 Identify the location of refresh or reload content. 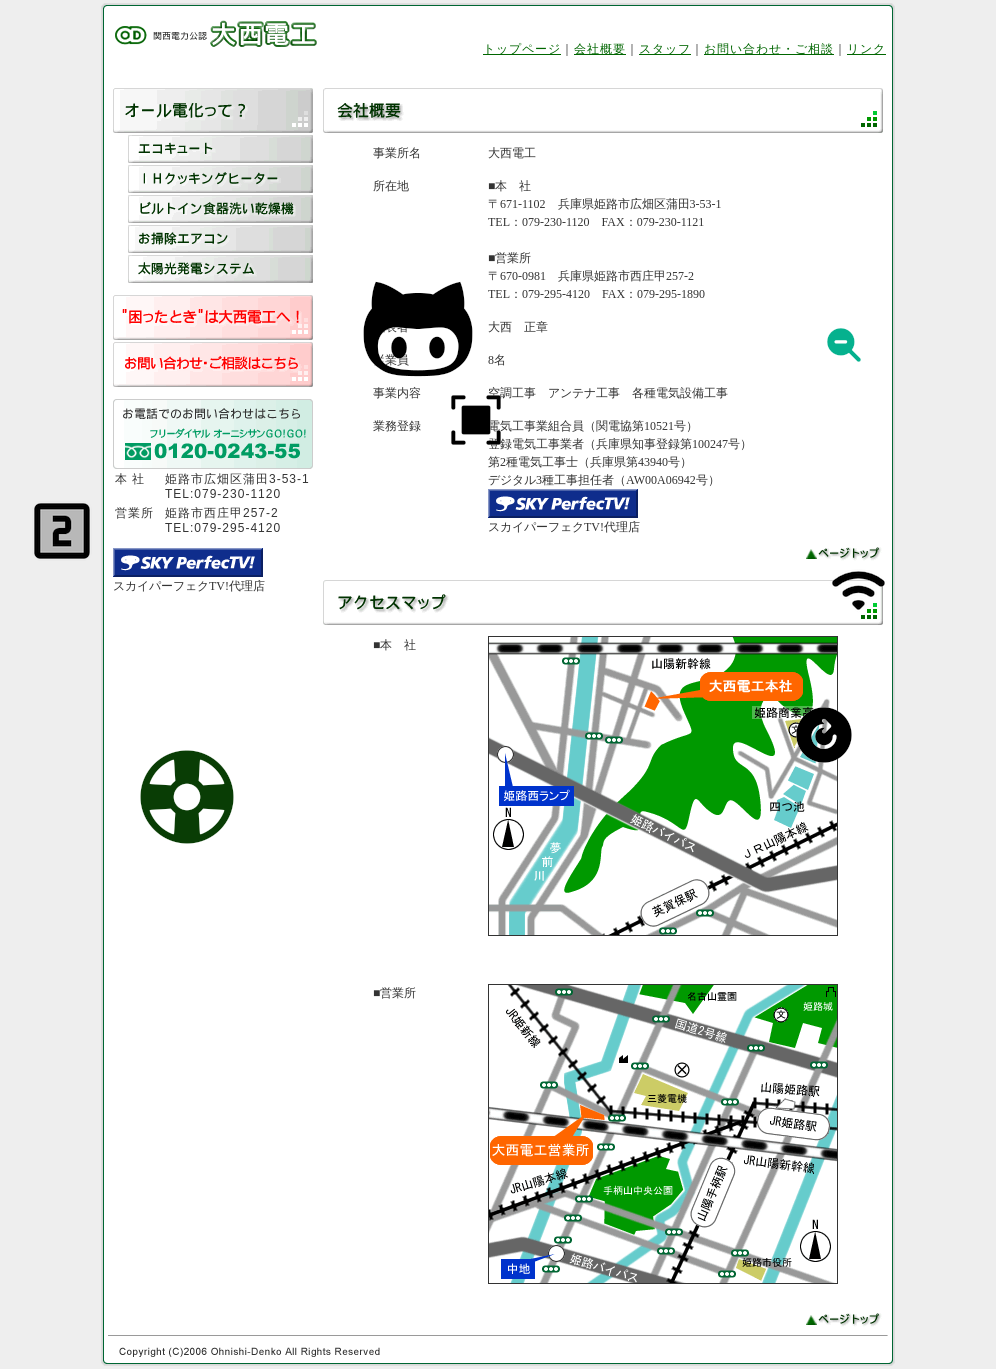
(824, 735).